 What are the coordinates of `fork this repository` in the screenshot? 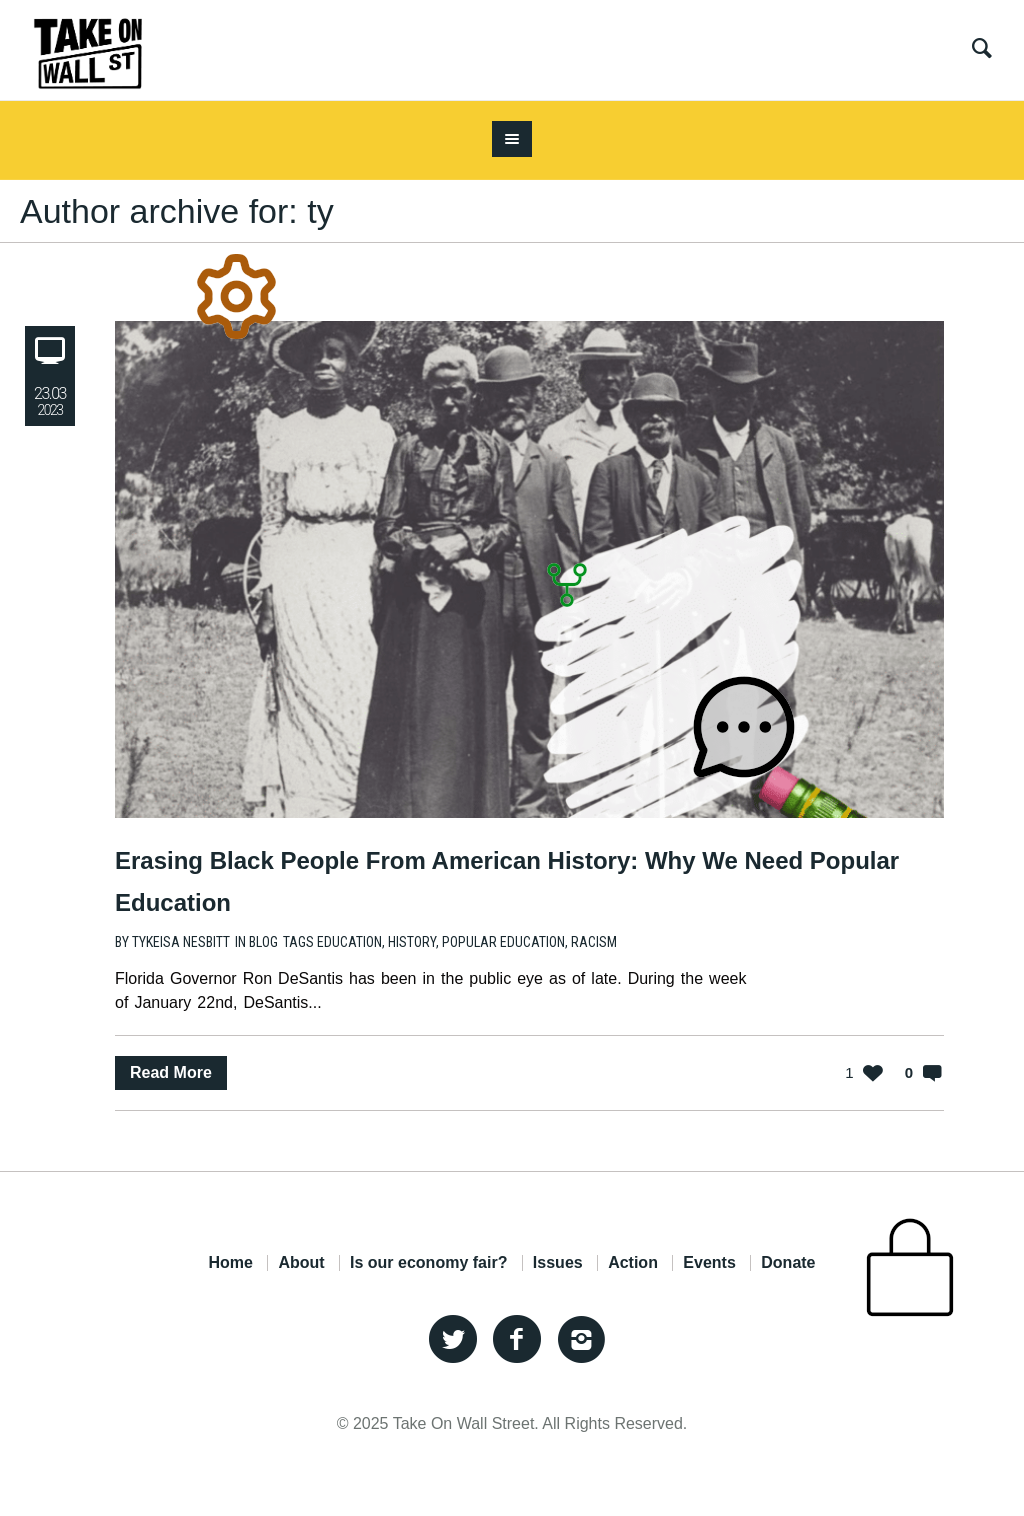 It's located at (567, 585).